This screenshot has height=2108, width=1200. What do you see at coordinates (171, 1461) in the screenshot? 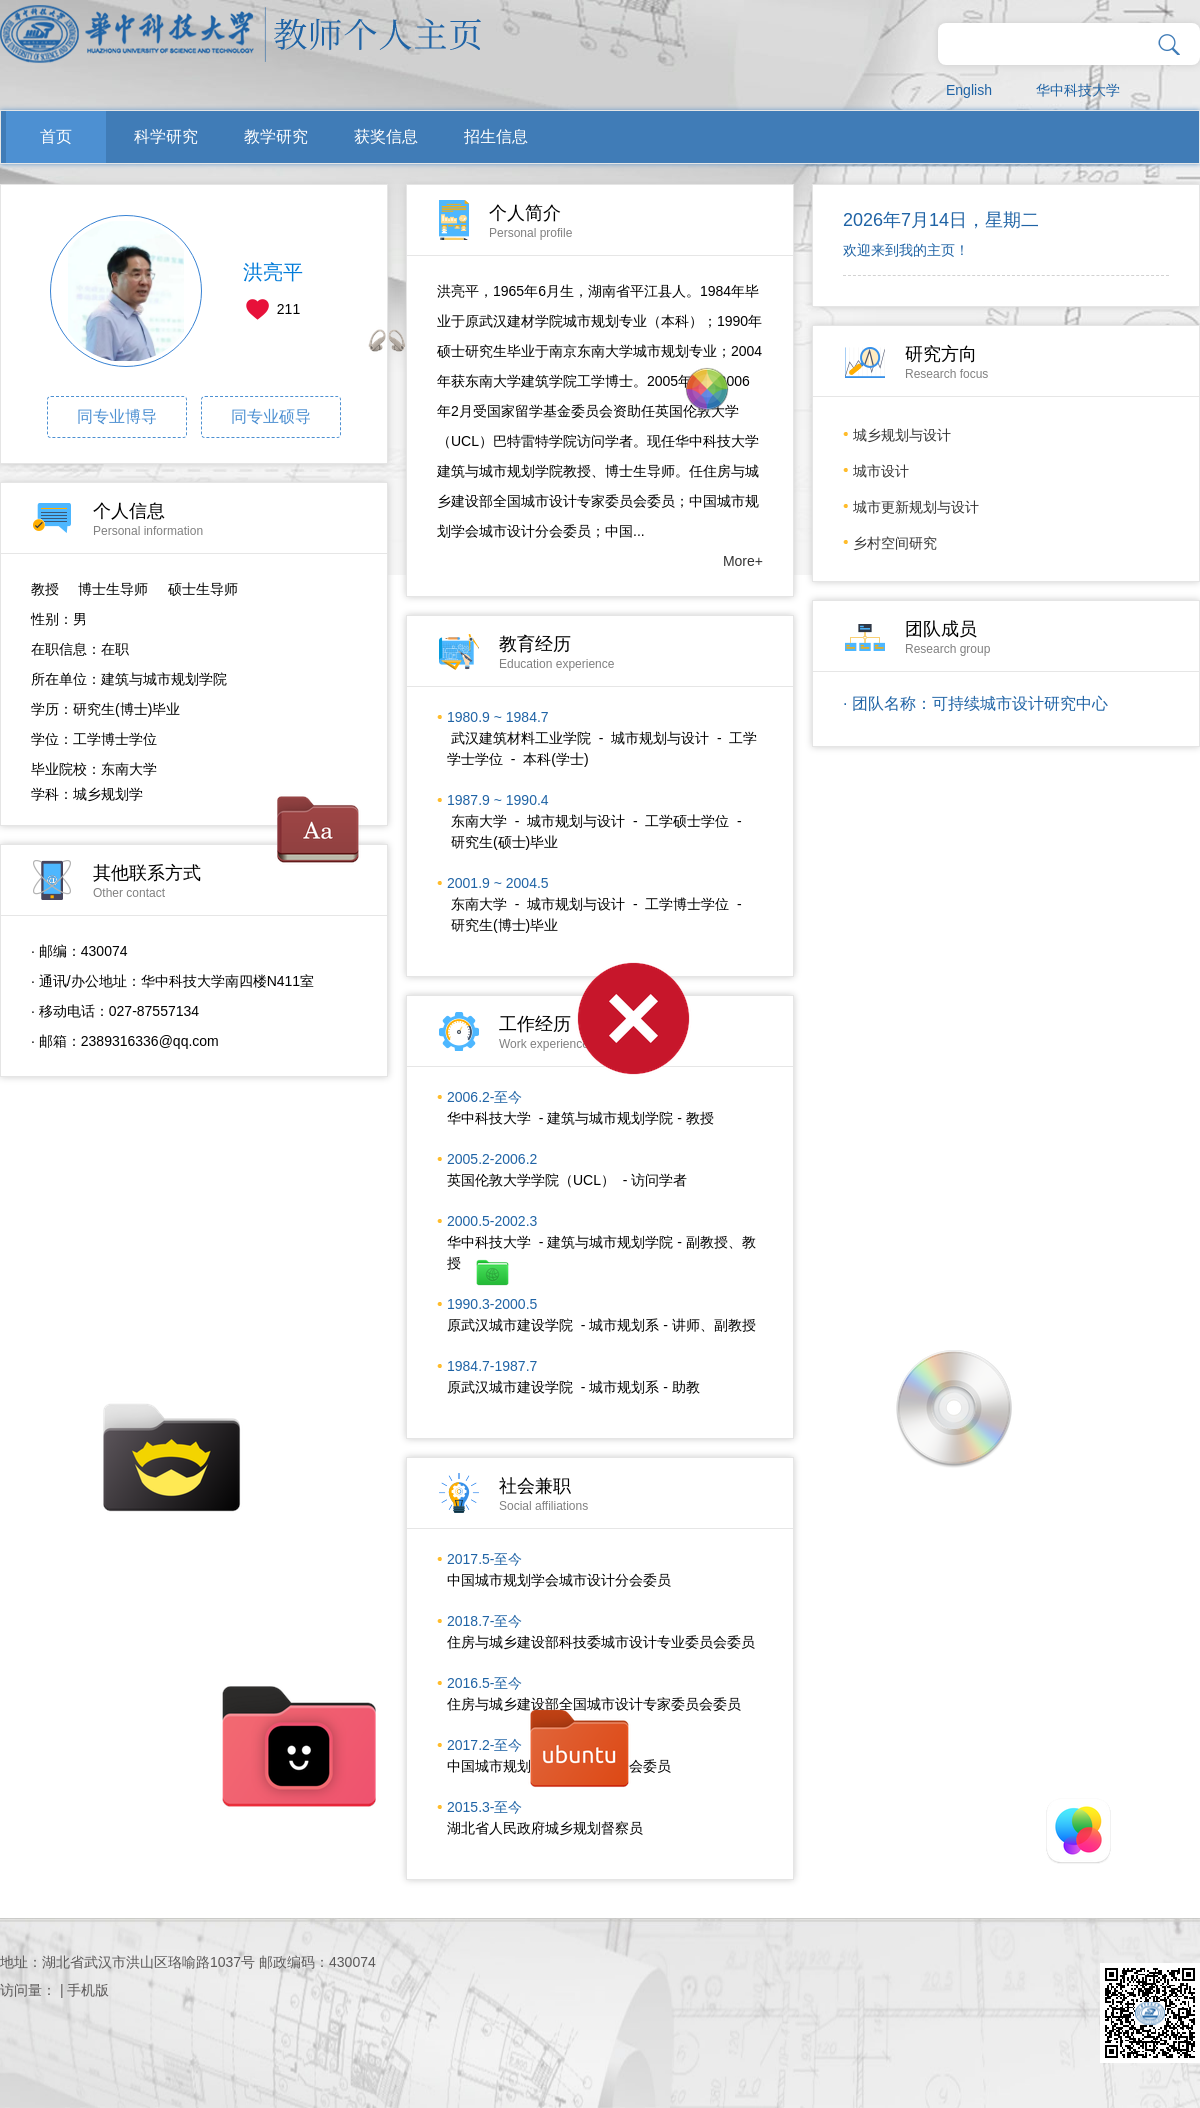
I see `folder containing nim programming language projects` at bounding box center [171, 1461].